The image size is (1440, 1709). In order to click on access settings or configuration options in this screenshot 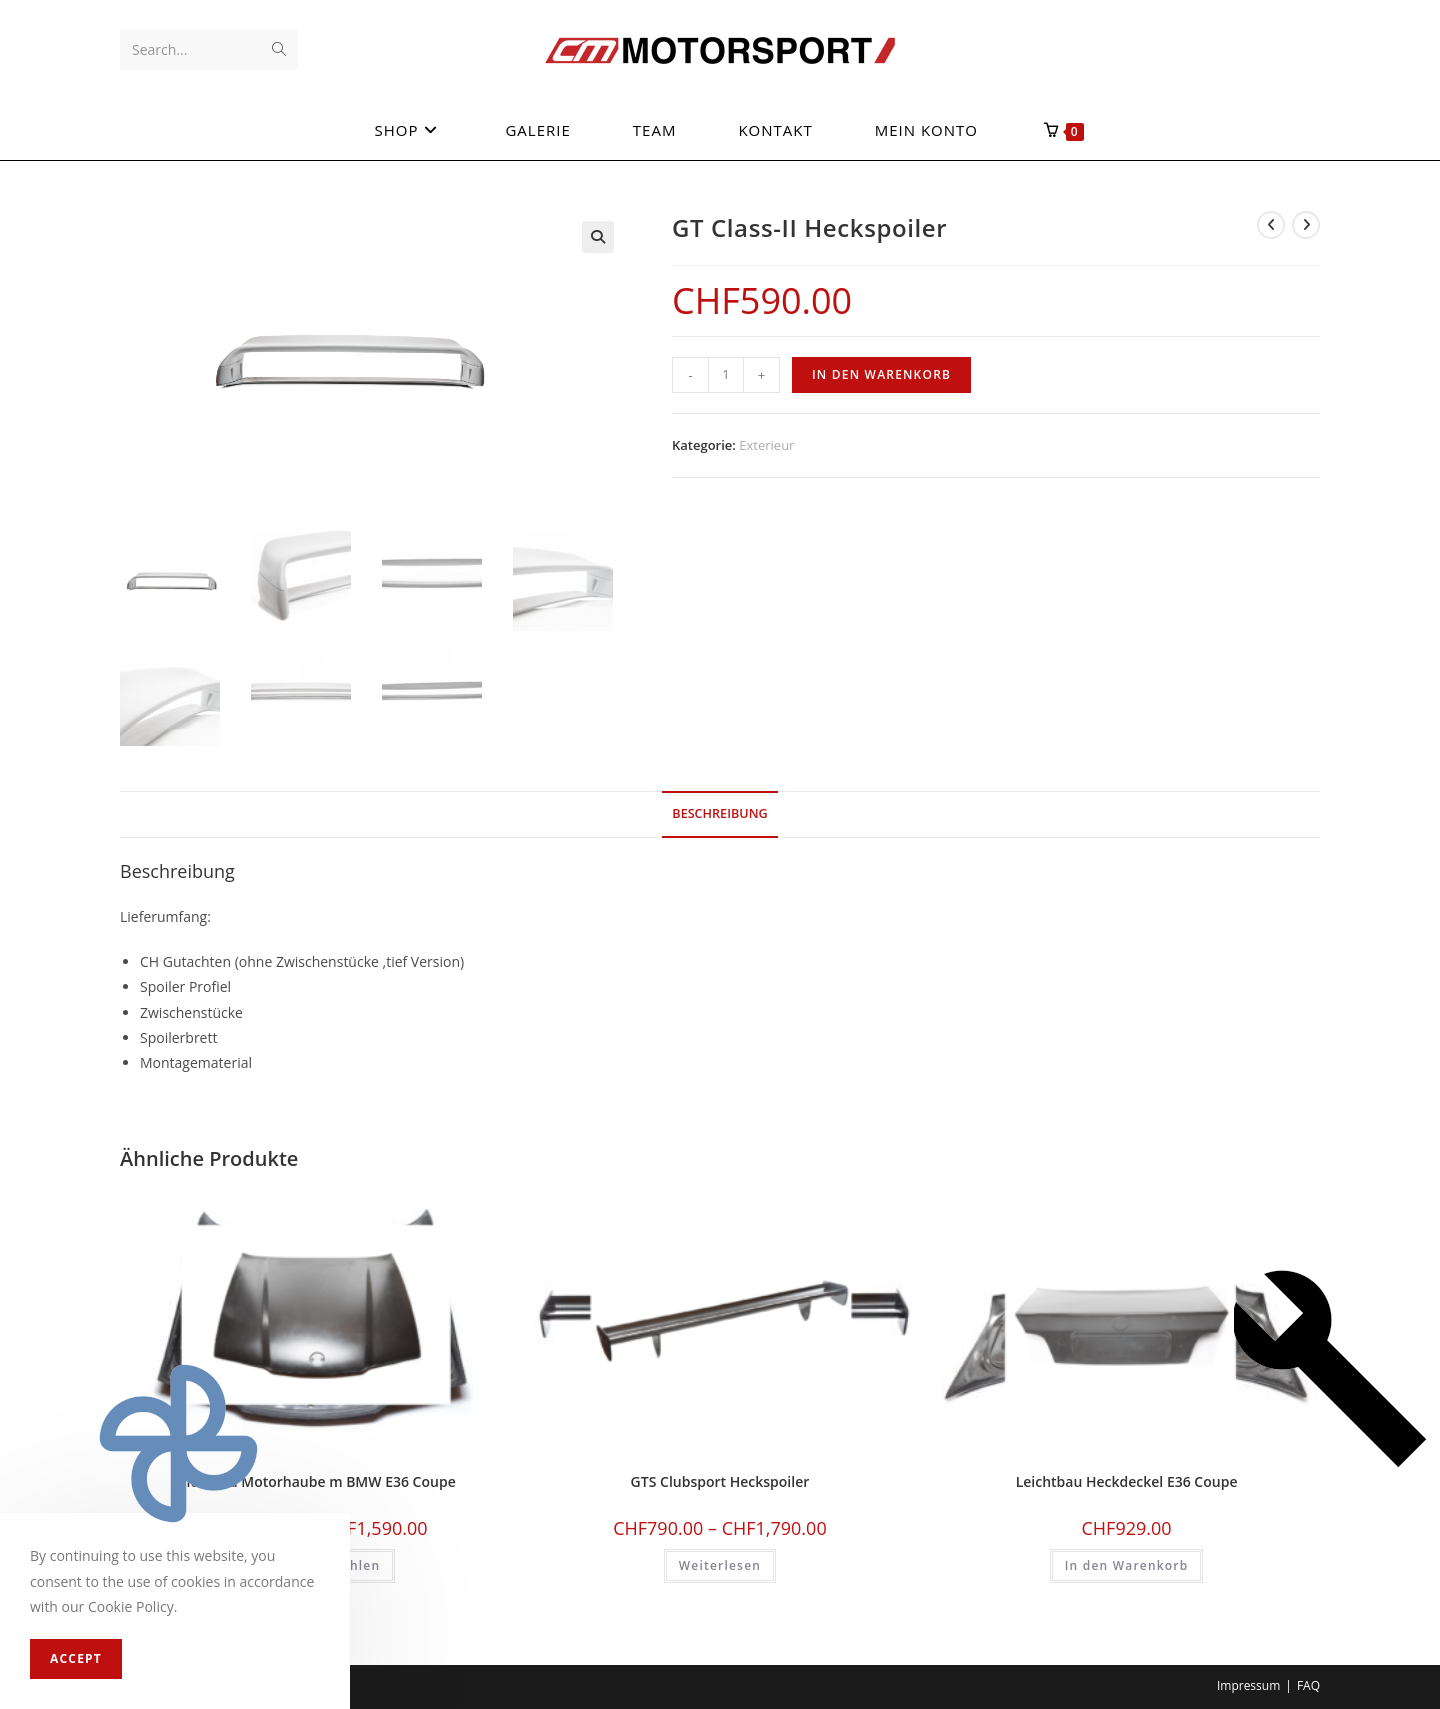, I will do `click(1333, 1369)`.